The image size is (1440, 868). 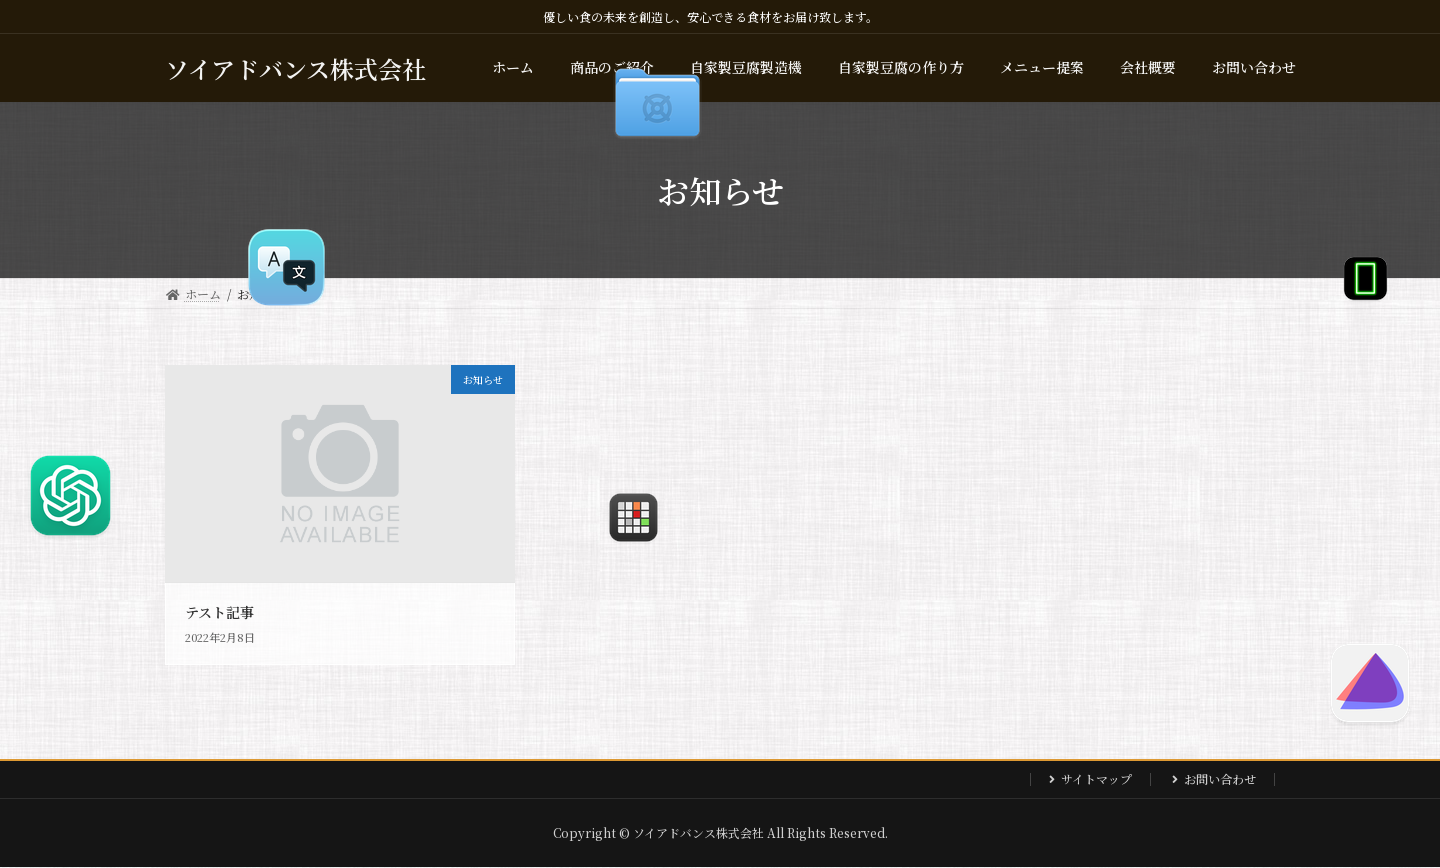 I want to click on launch portal reloaded game, so click(x=1365, y=278).